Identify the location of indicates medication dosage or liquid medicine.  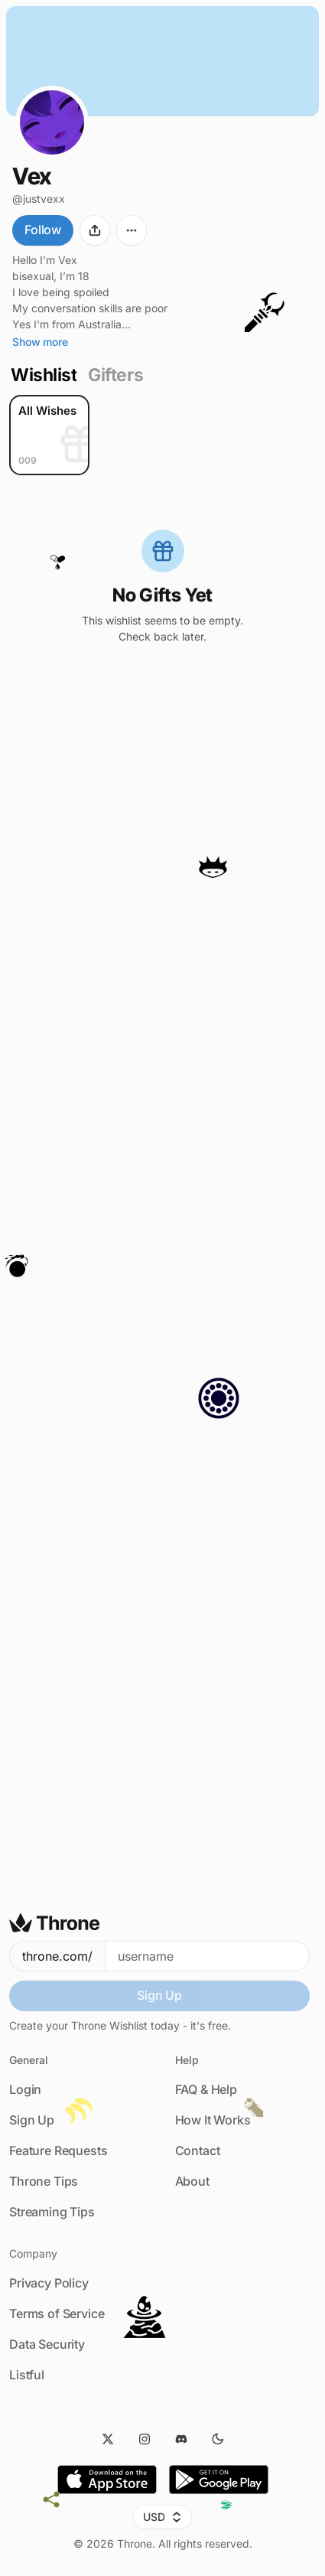
(57, 562).